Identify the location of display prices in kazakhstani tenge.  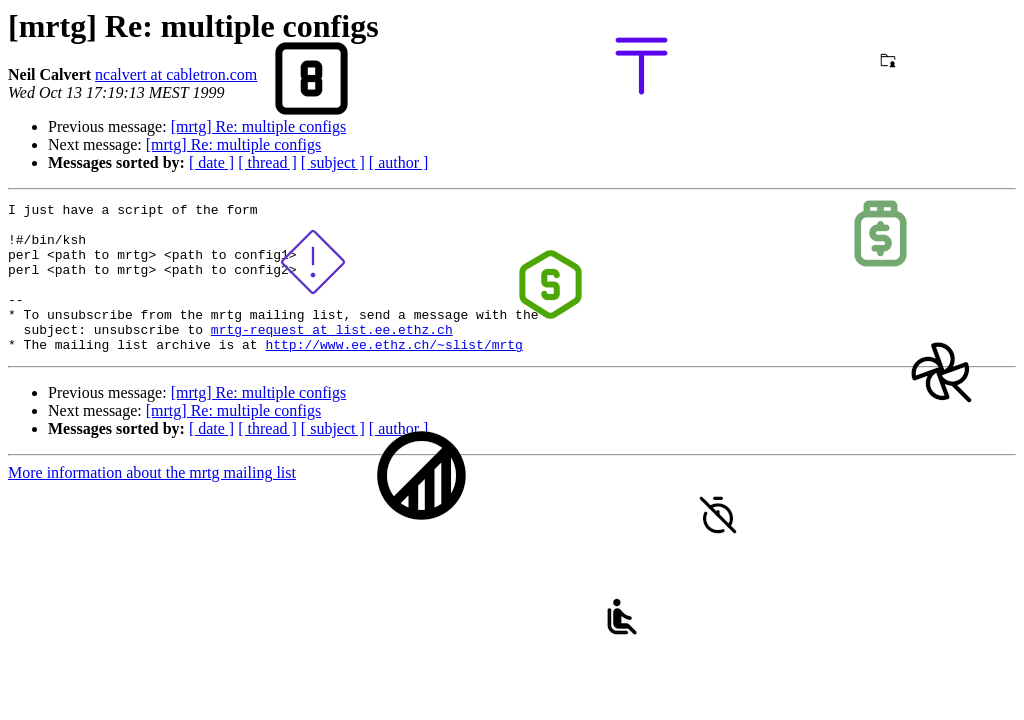
(641, 63).